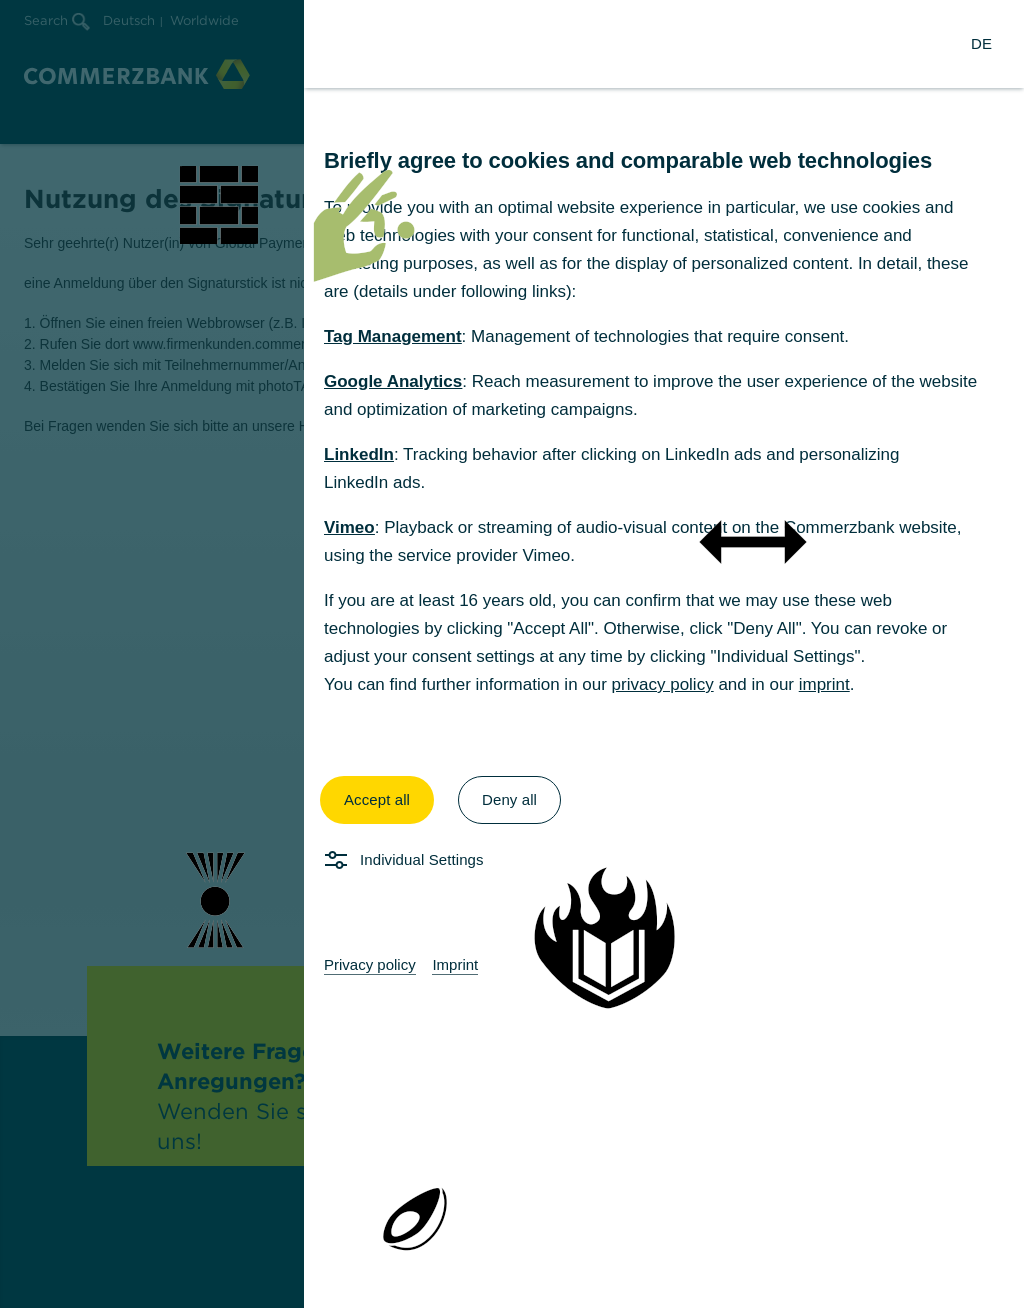  What do you see at coordinates (753, 542) in the screenshot?
I see `flip image horizontally` at bounding box center [753, 542].